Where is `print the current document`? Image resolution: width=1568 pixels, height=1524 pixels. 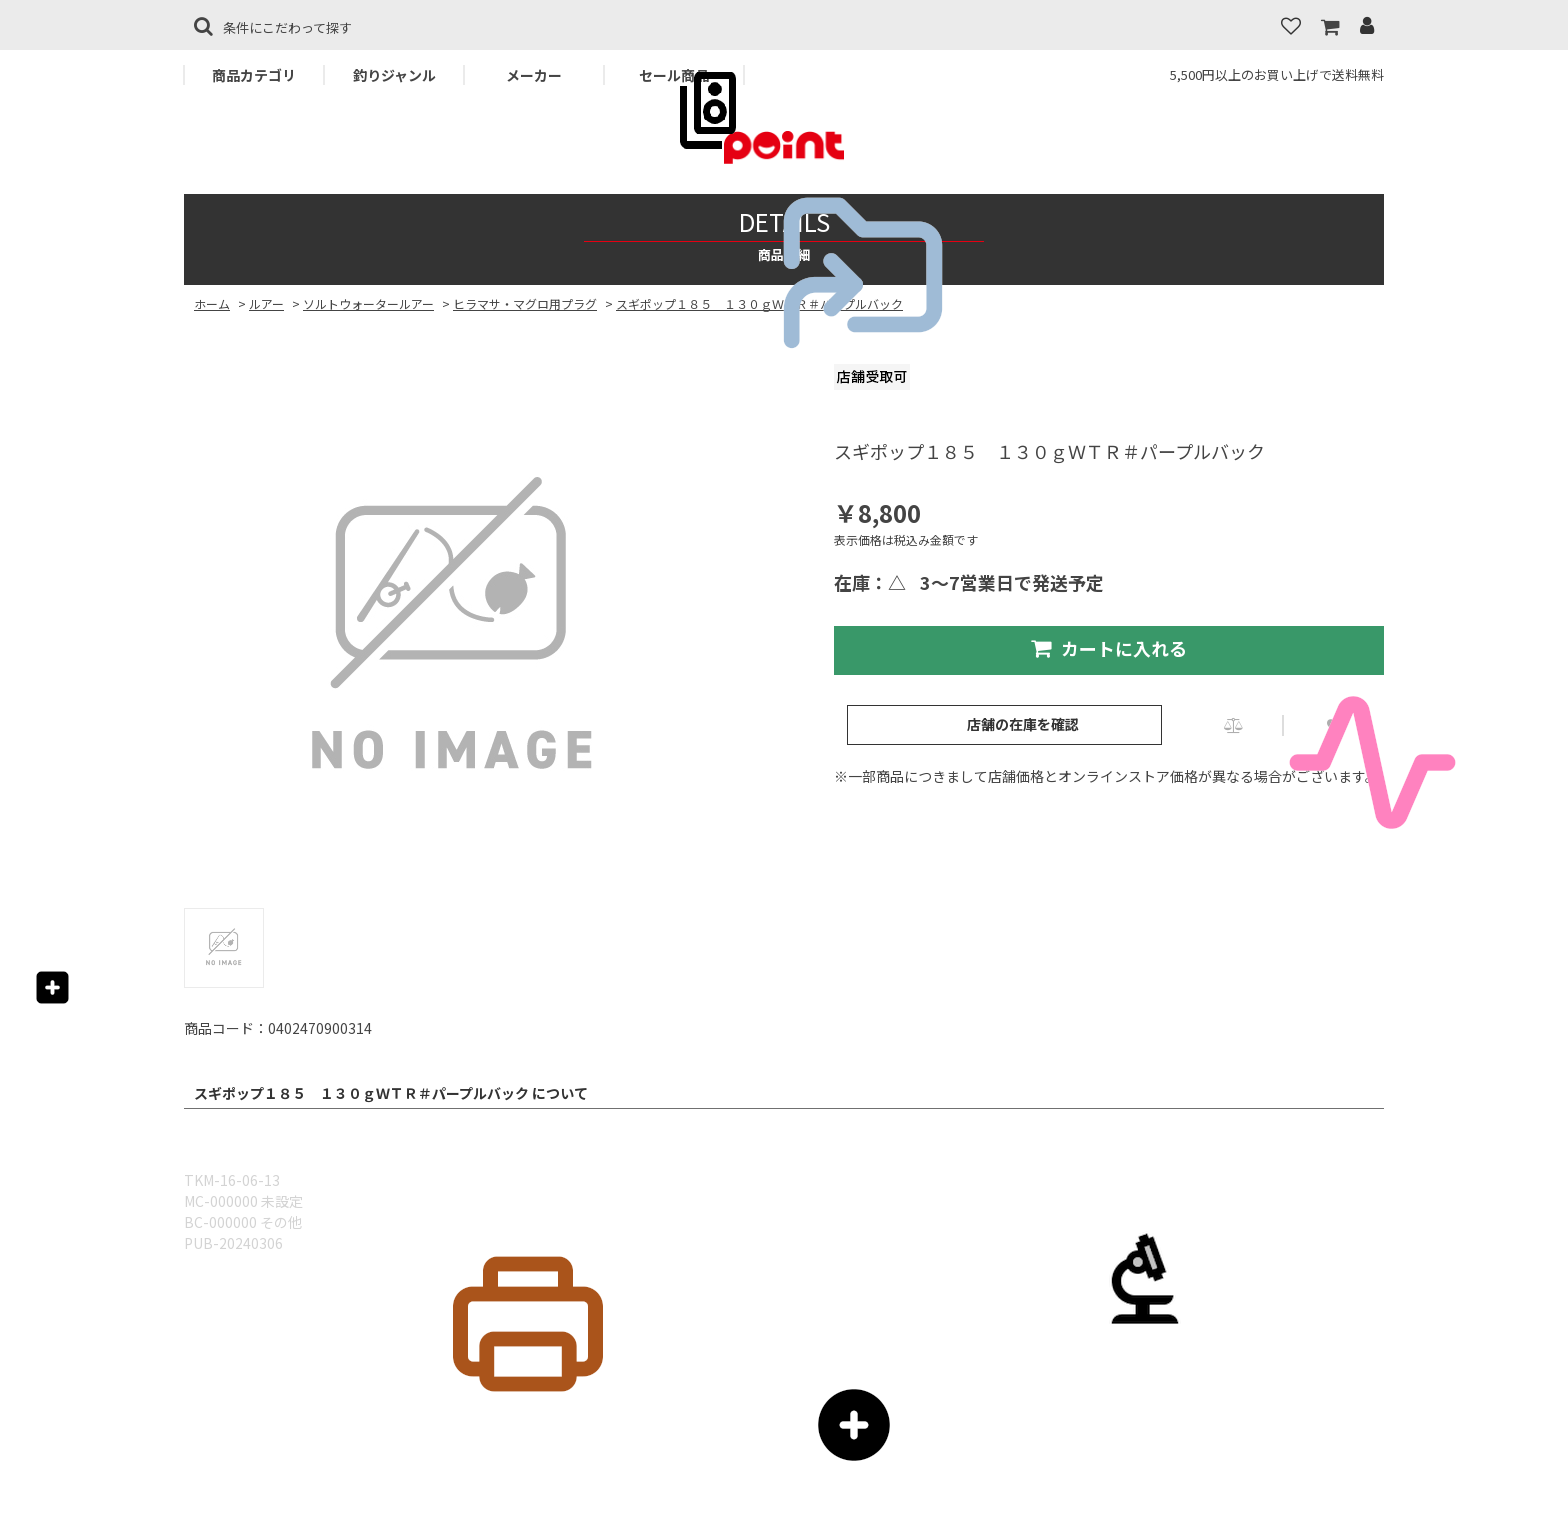 print the current document is located at coordinates (528, 1324).